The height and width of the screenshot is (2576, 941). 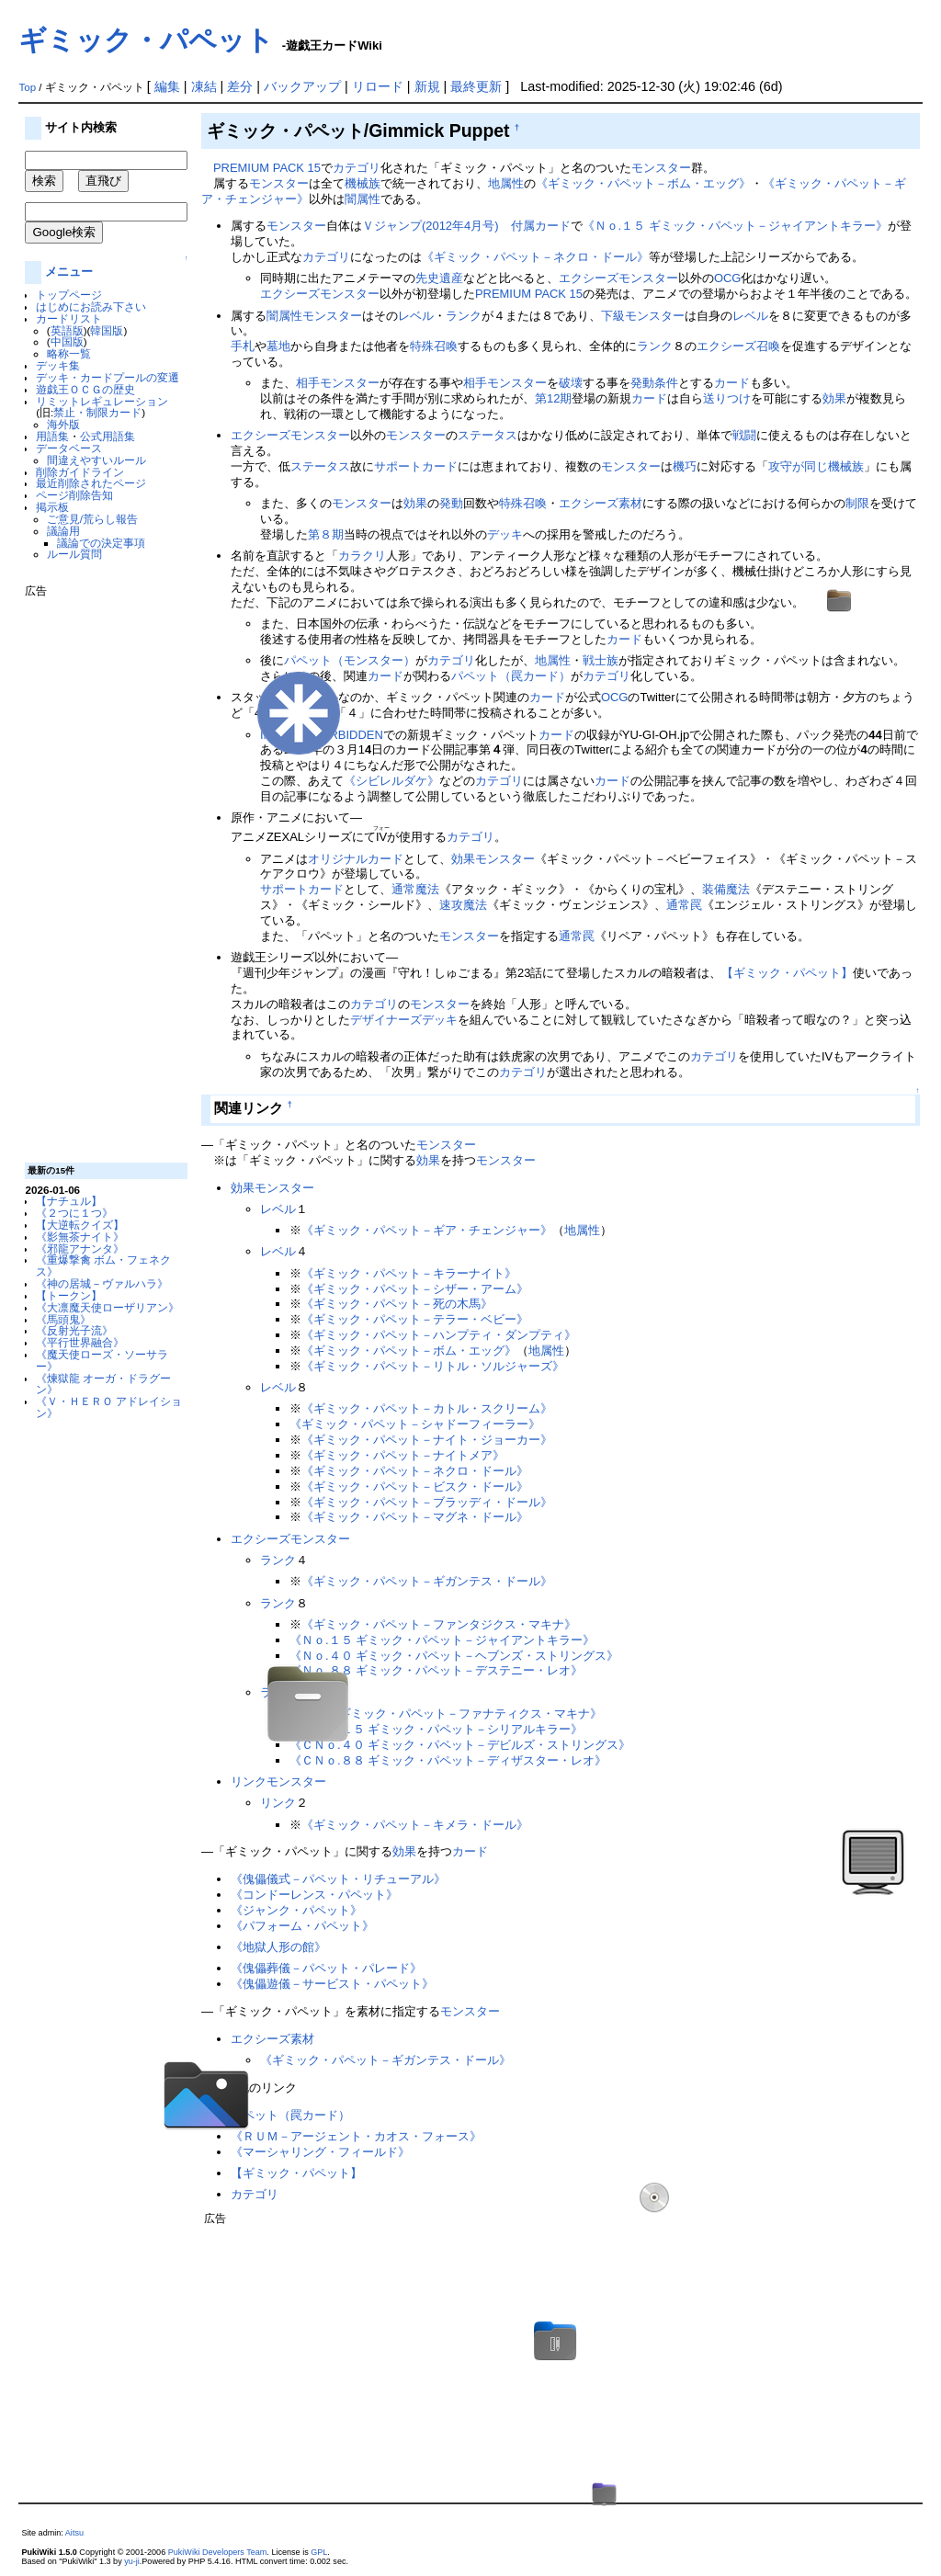 What do you see at coordinates (206, 2097) in the screenshot?
I see `open pictures folder` at bounding box center [206, 2097].